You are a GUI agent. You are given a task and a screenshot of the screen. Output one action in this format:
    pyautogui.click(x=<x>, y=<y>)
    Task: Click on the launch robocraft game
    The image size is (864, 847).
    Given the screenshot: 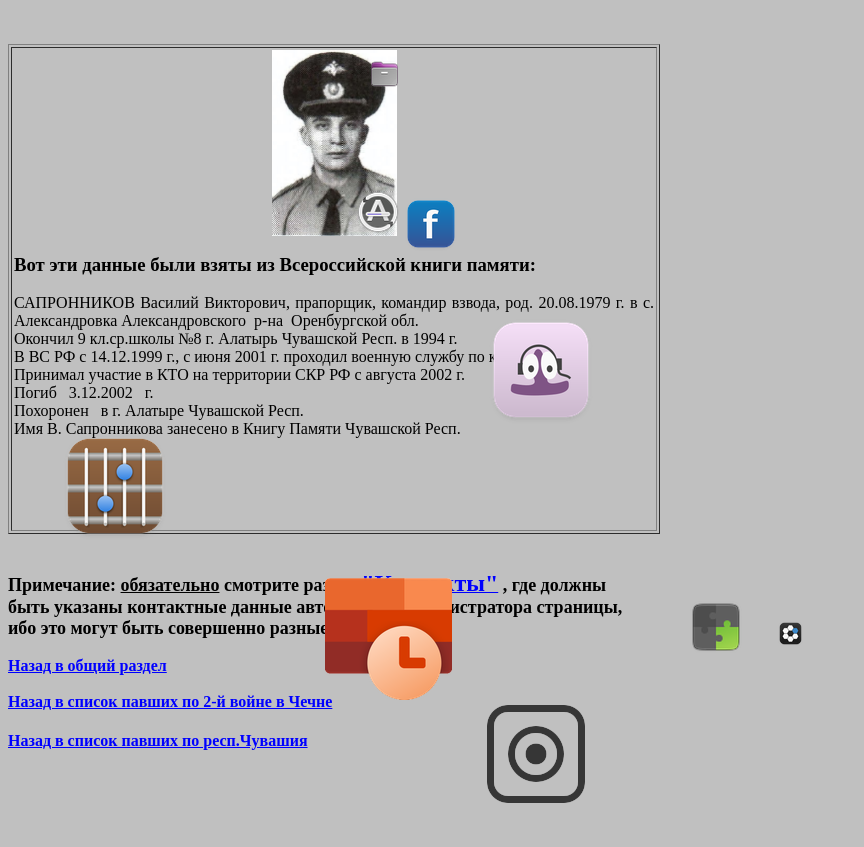 What is the action you would take?
    pyautogui.click(x=790, y=633)
    